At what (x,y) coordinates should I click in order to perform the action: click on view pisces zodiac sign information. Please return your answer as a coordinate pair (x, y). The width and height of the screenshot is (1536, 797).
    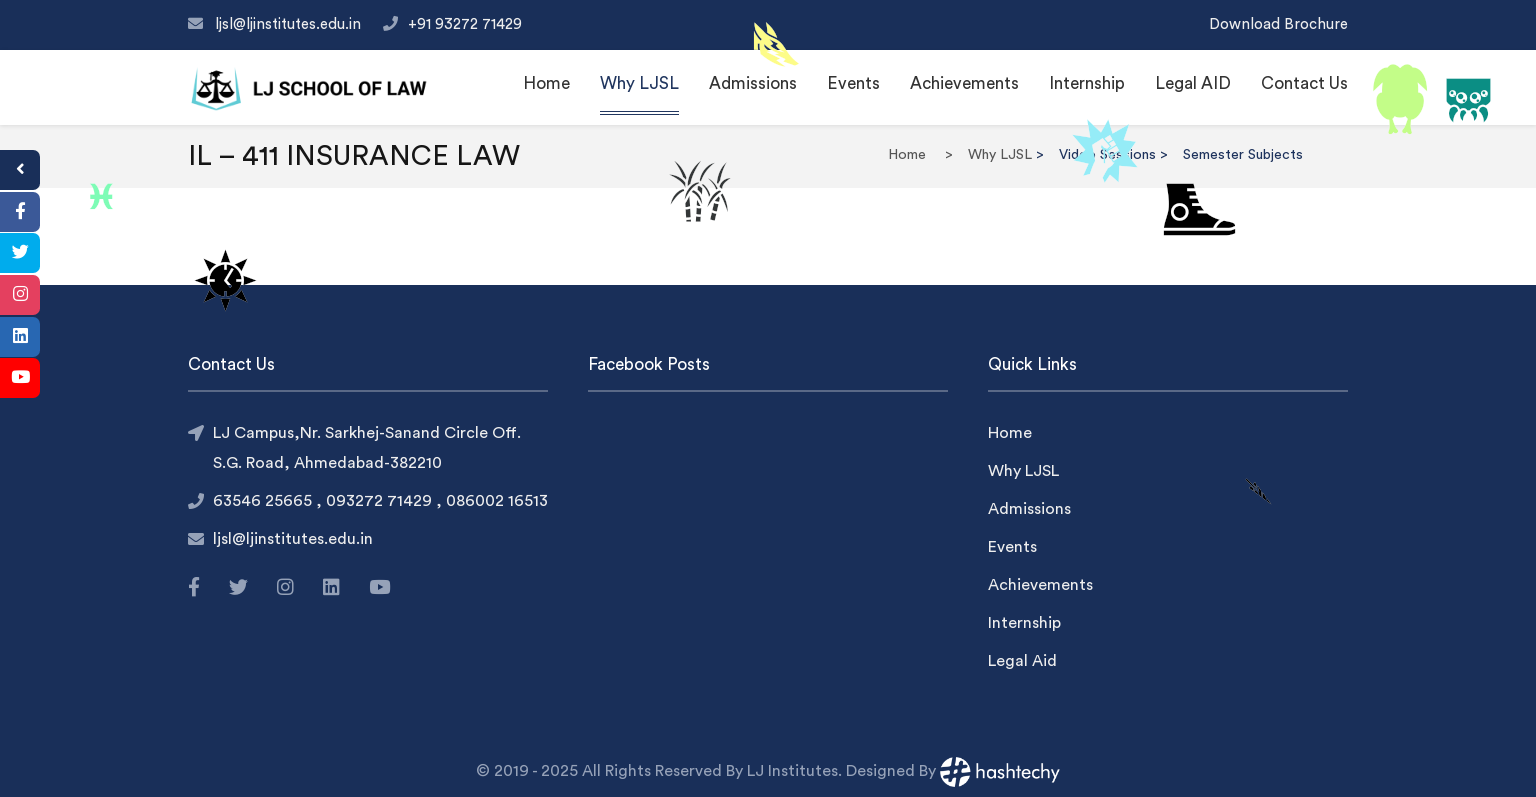
    Looking at the image, I should click on (101, 196).